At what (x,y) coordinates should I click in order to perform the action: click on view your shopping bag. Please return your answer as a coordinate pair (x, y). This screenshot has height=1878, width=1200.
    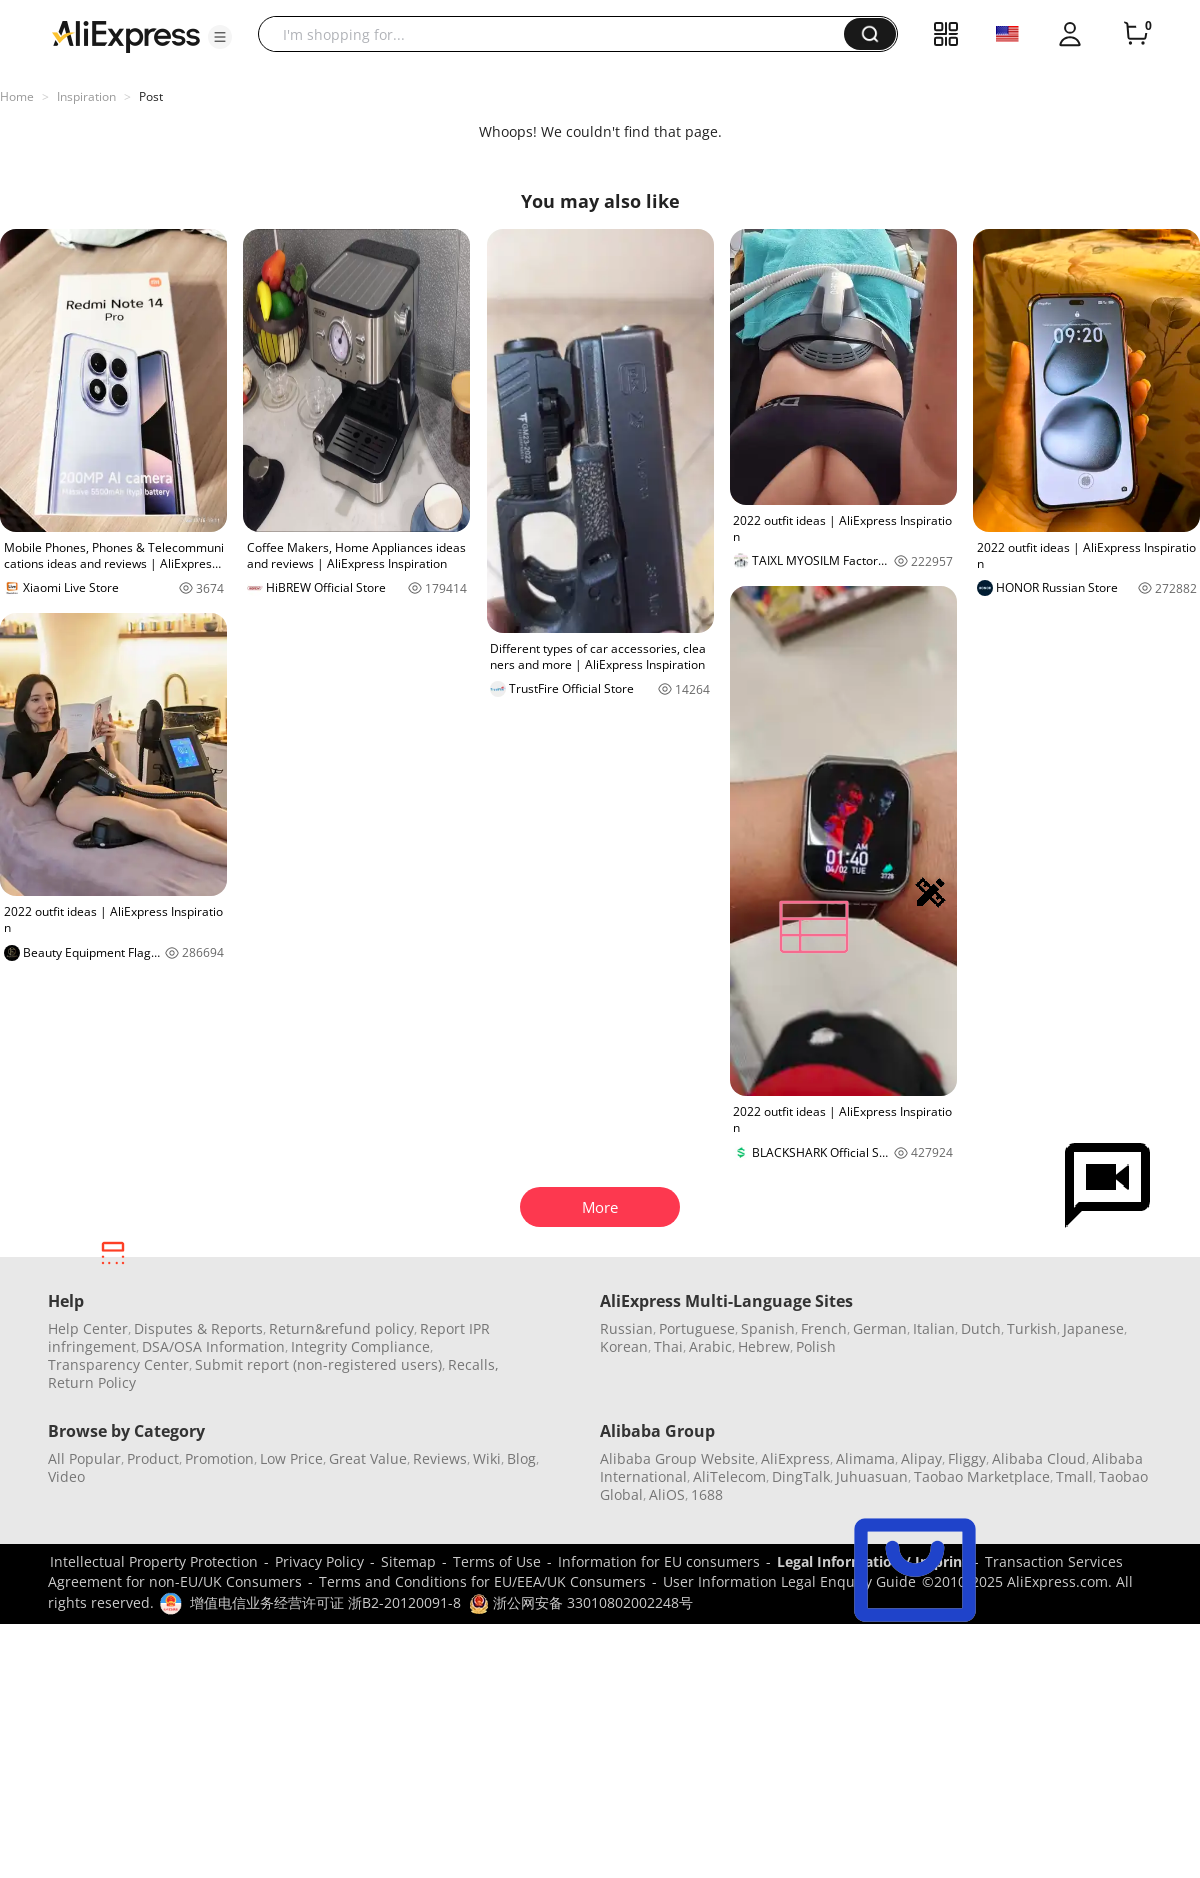
    Looking at the image, I should click on (915, 1570).